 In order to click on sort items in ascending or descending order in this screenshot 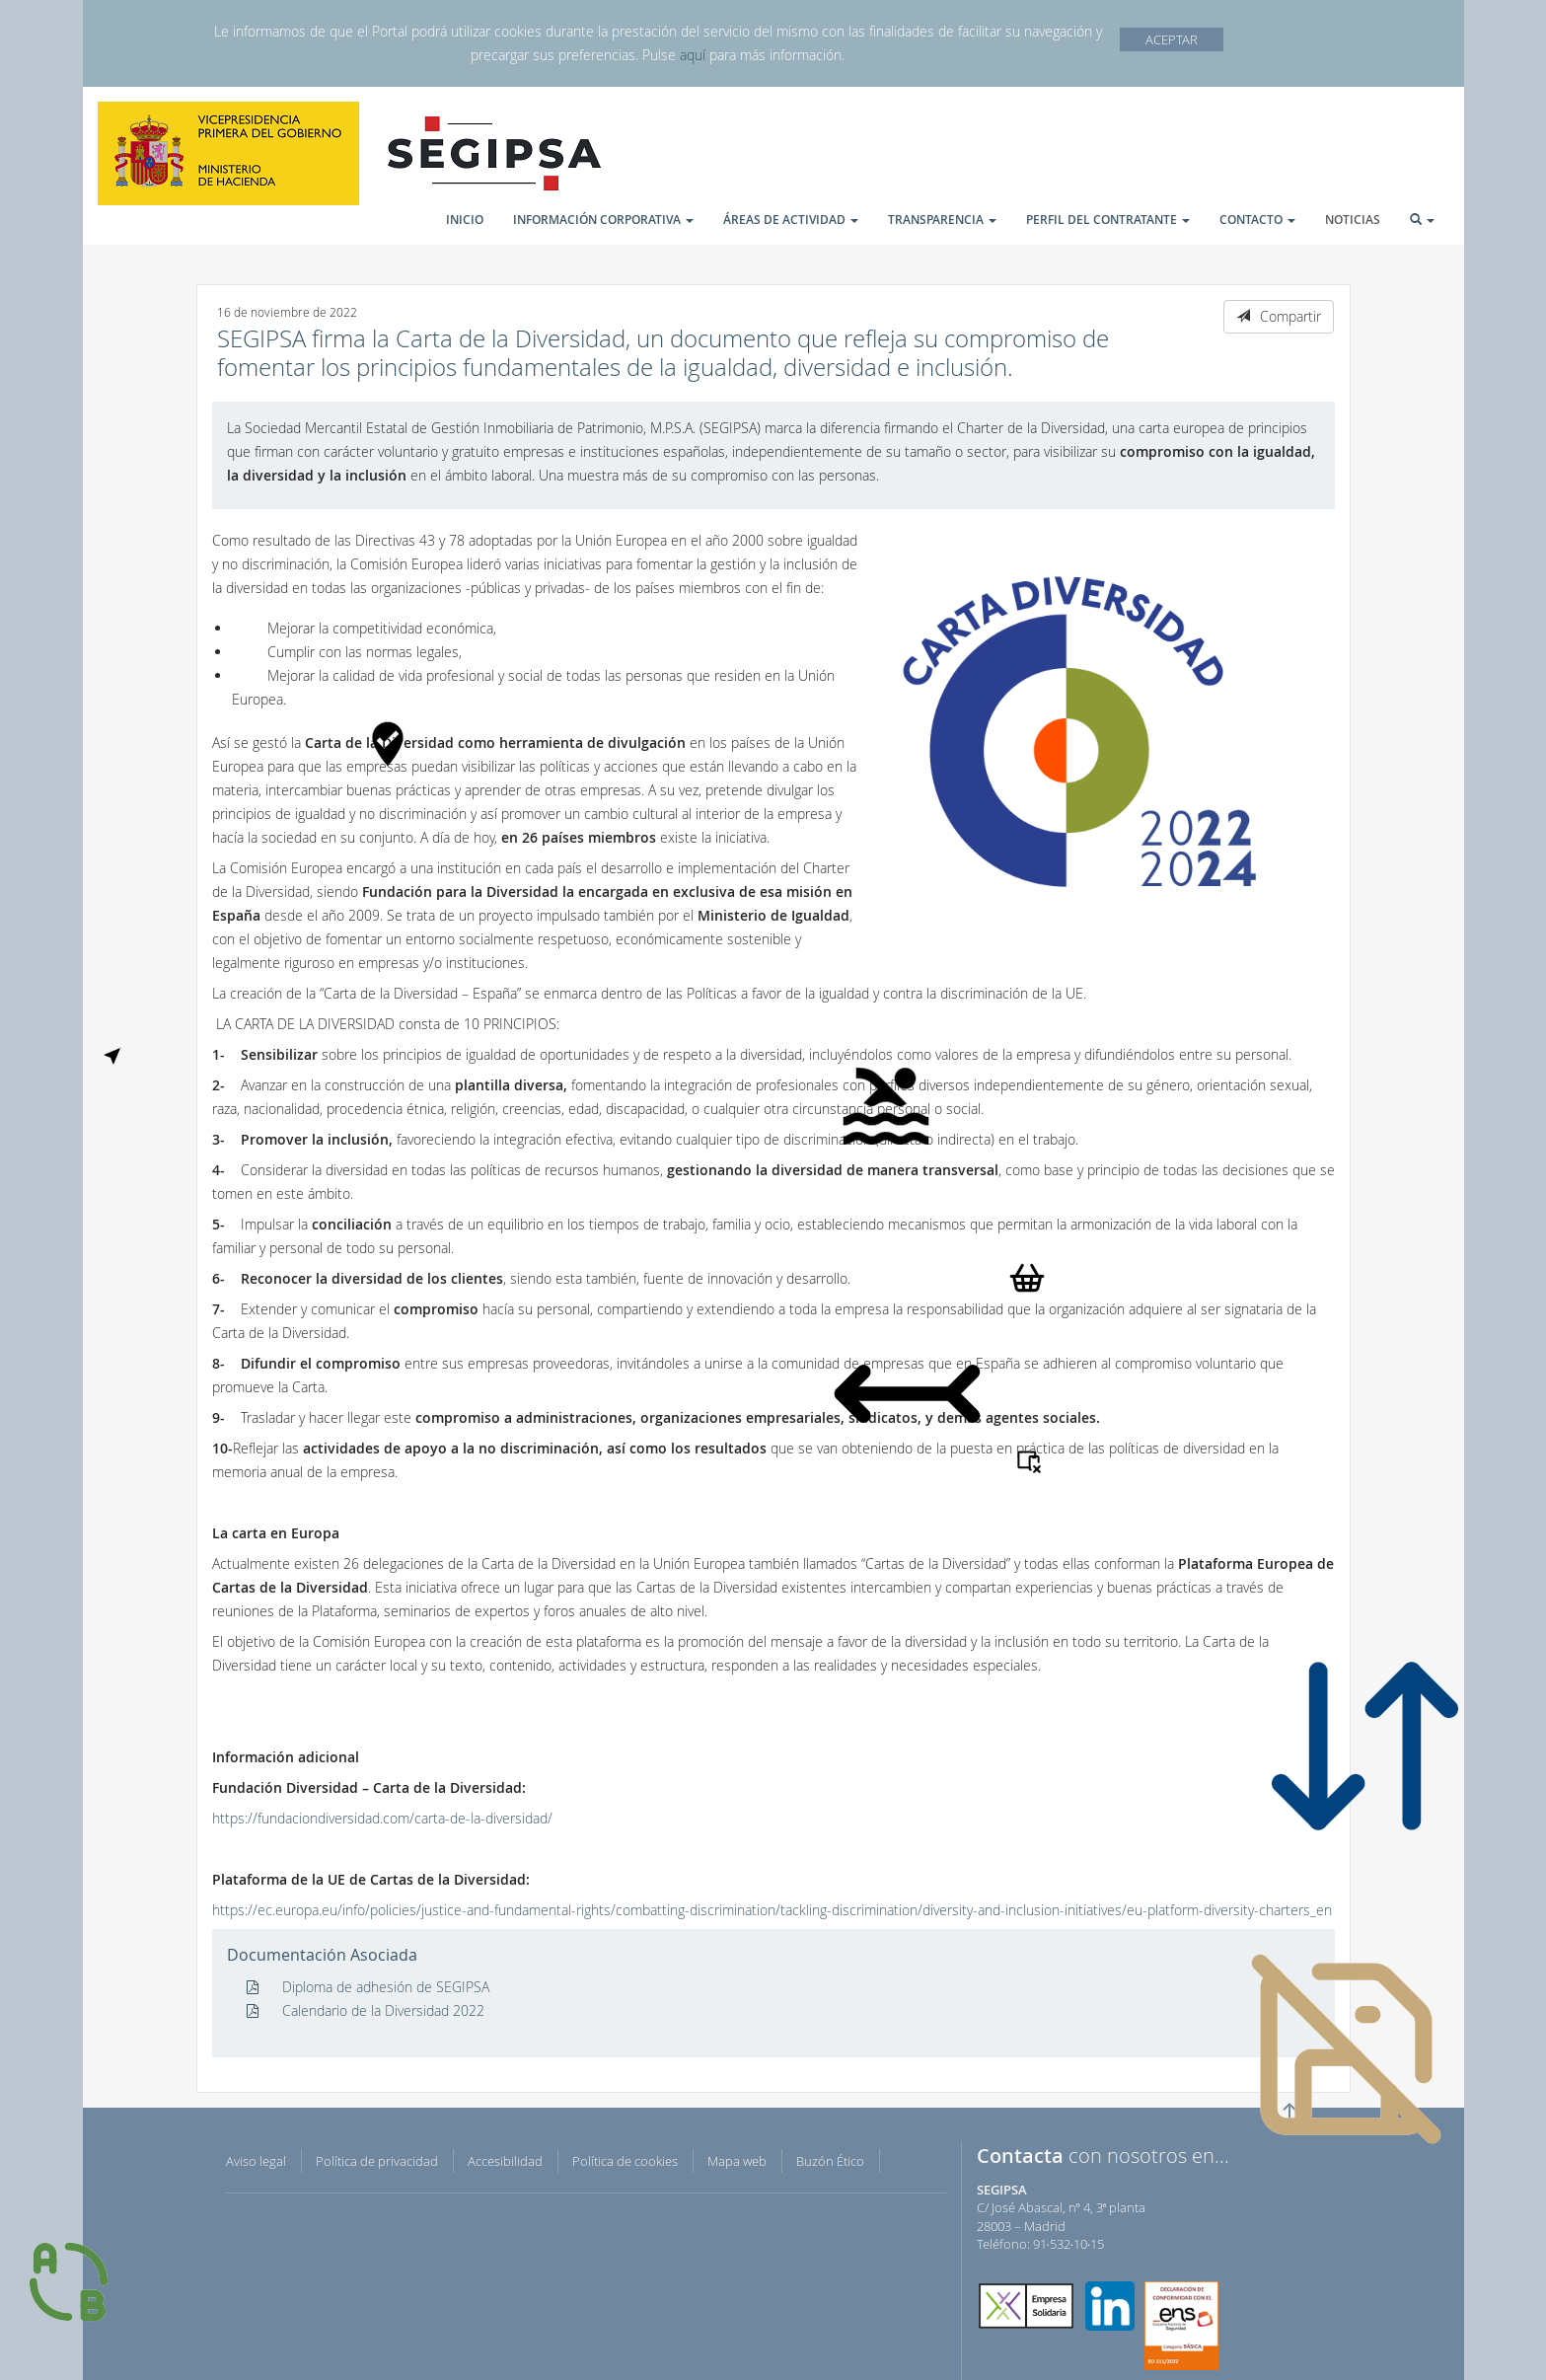, I will do `click(1364, 1746)`.